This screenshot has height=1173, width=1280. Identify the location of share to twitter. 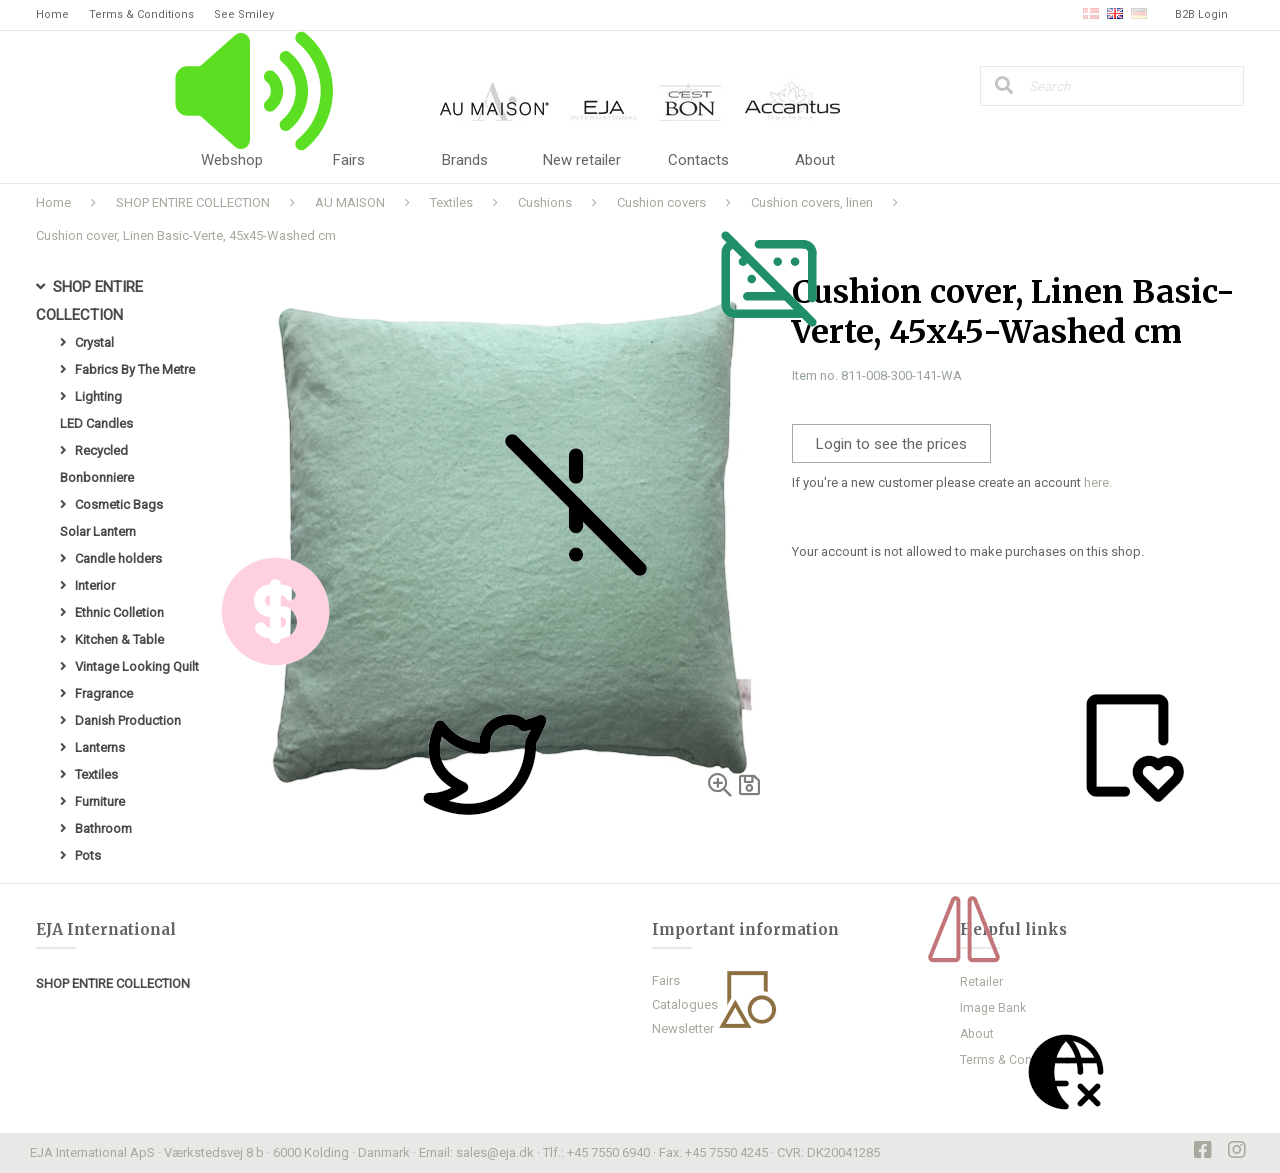
(485, 765).